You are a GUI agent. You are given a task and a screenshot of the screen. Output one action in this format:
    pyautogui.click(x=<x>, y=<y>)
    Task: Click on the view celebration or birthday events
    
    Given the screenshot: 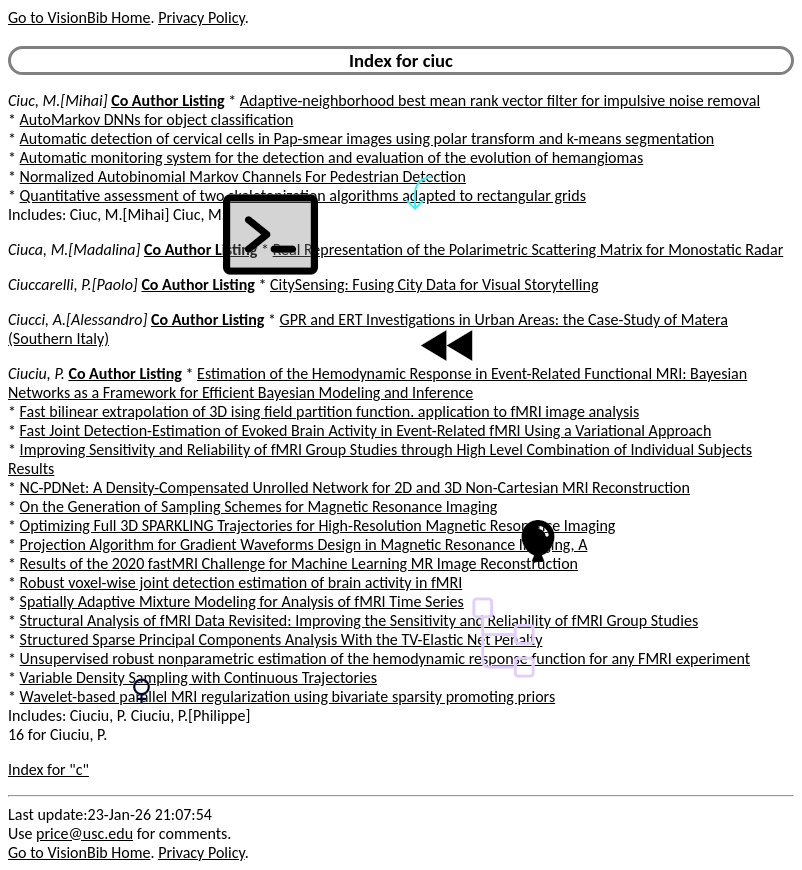 What is the action you would take?
    pyautogui.click(x=538, y=541)
    